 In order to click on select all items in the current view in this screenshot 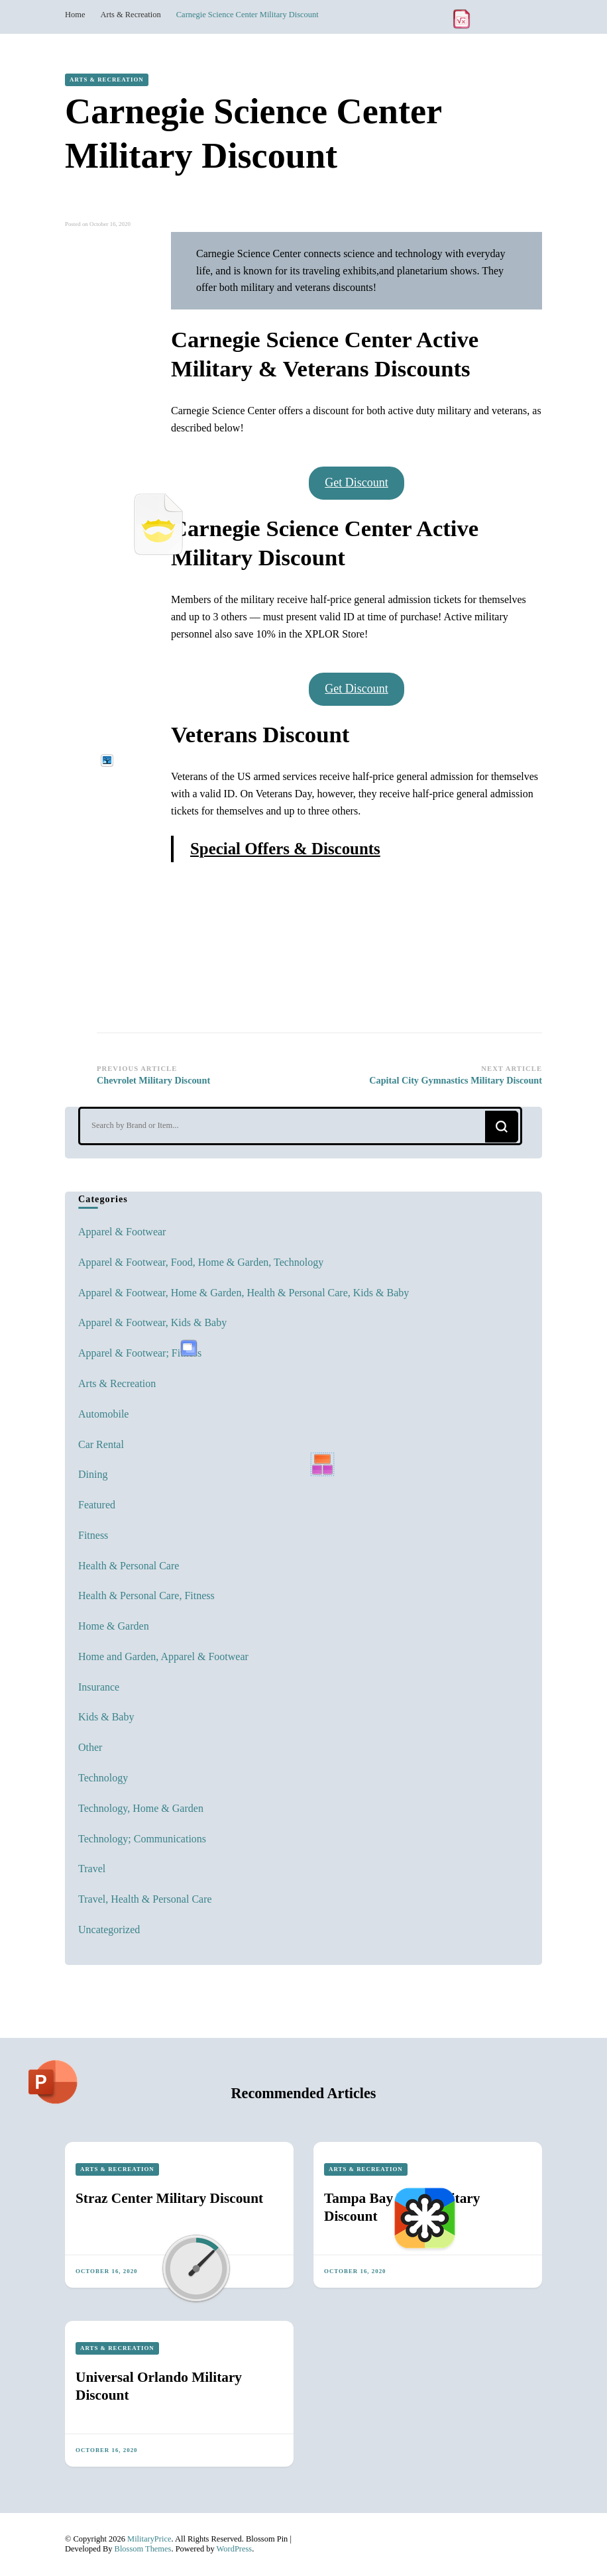, I will do `click(322, 1464)`.